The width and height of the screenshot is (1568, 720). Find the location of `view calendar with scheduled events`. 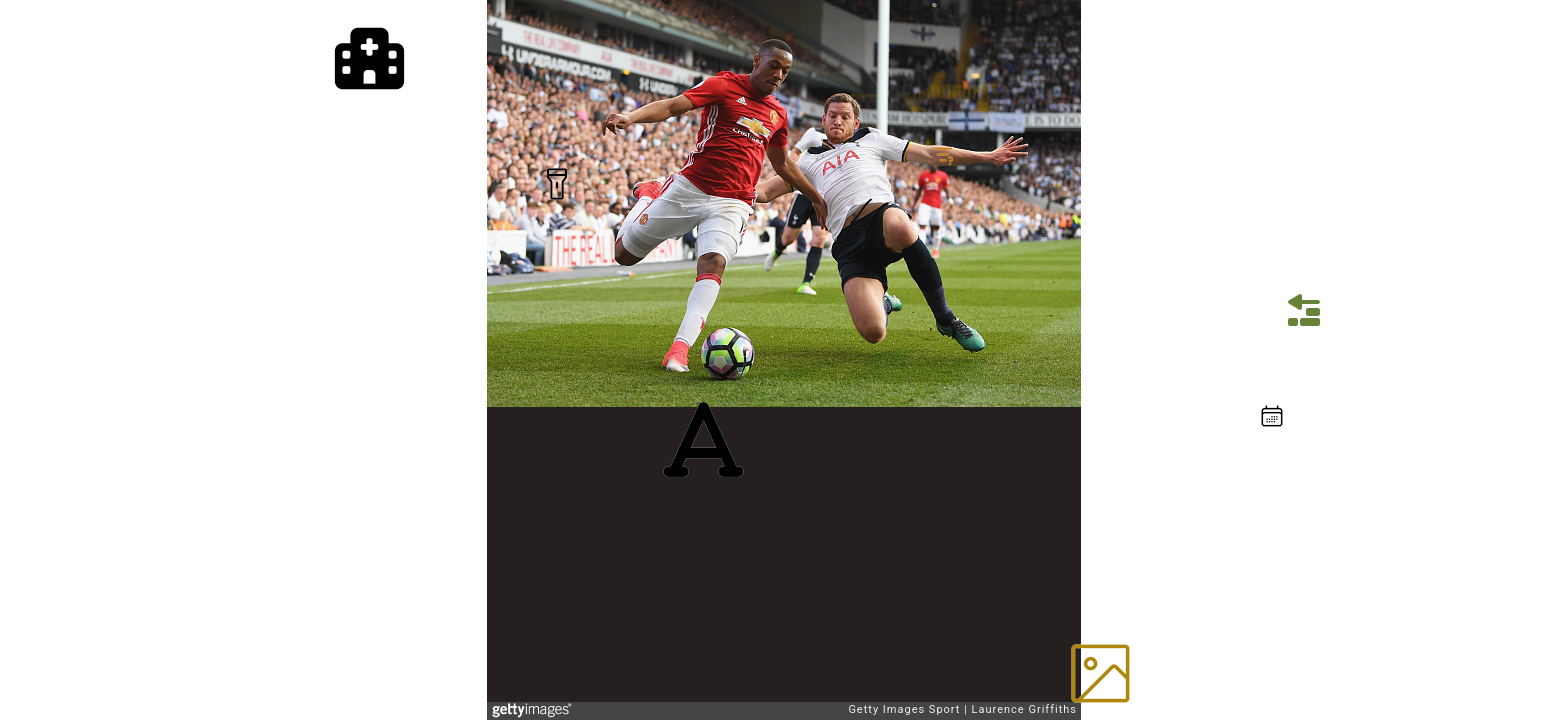

view calendar with scheduled events is located at coordinates (1272, 416).